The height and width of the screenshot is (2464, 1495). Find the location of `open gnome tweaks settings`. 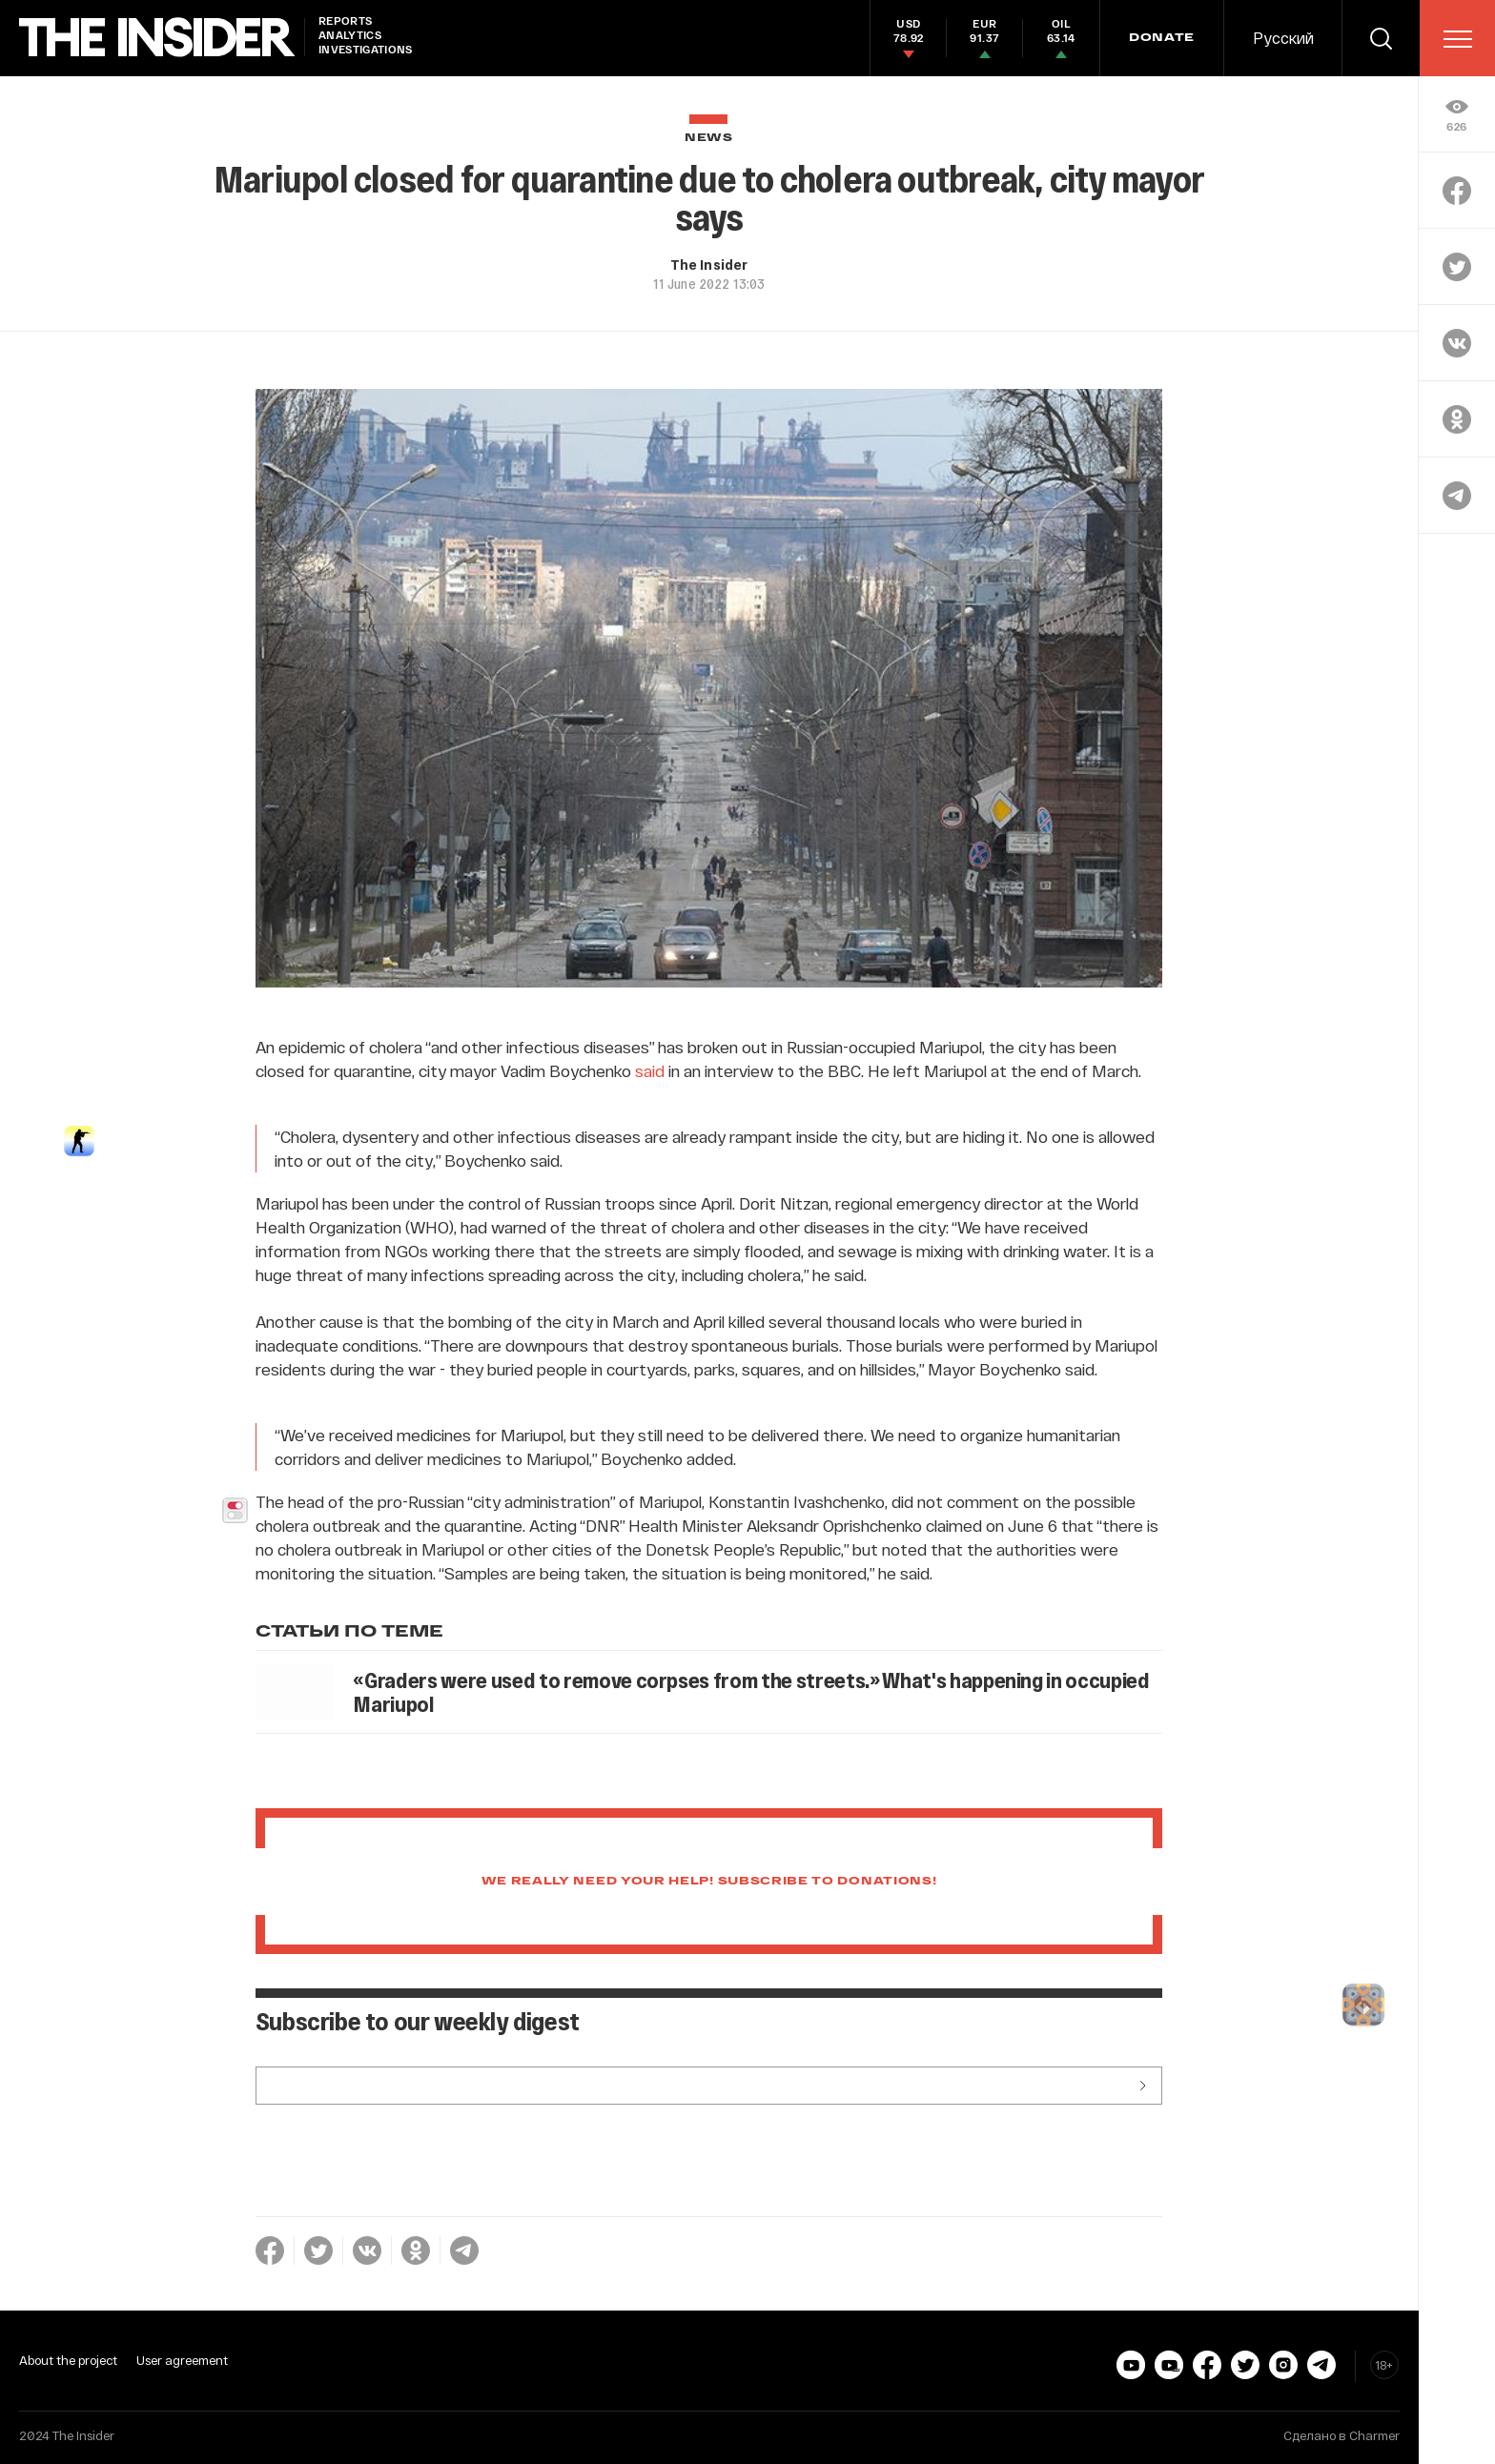

open gnome tweaks settings is located at coordinates (235, 1510).